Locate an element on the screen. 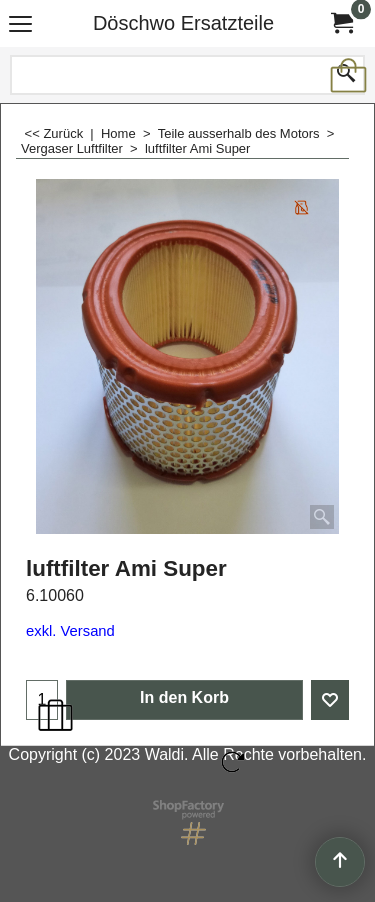 The width and height of the screenshot is (375, 902). access travel or trip details is located at coordinates (55, 716).